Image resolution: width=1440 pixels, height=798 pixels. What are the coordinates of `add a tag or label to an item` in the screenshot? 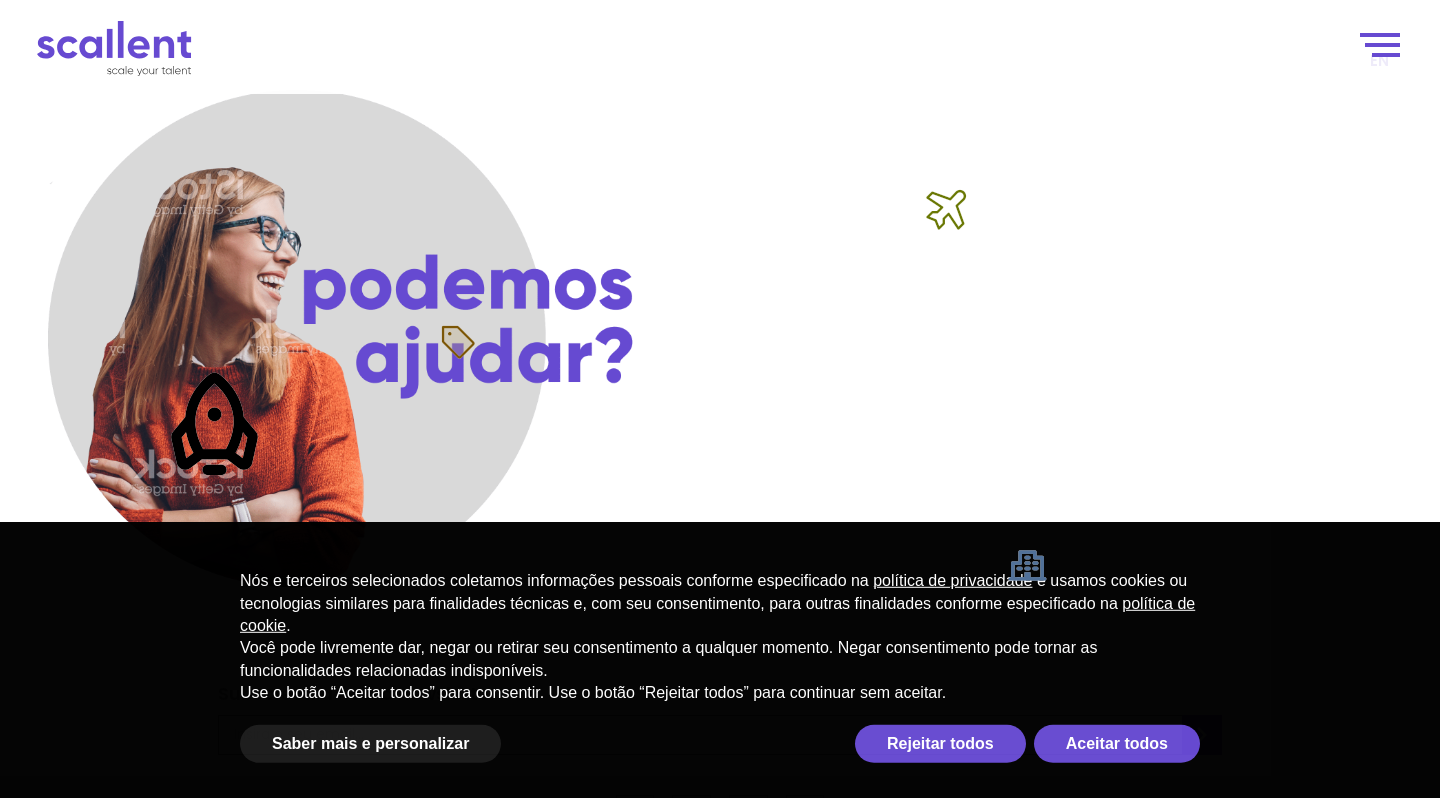 It's located at (456, 340).